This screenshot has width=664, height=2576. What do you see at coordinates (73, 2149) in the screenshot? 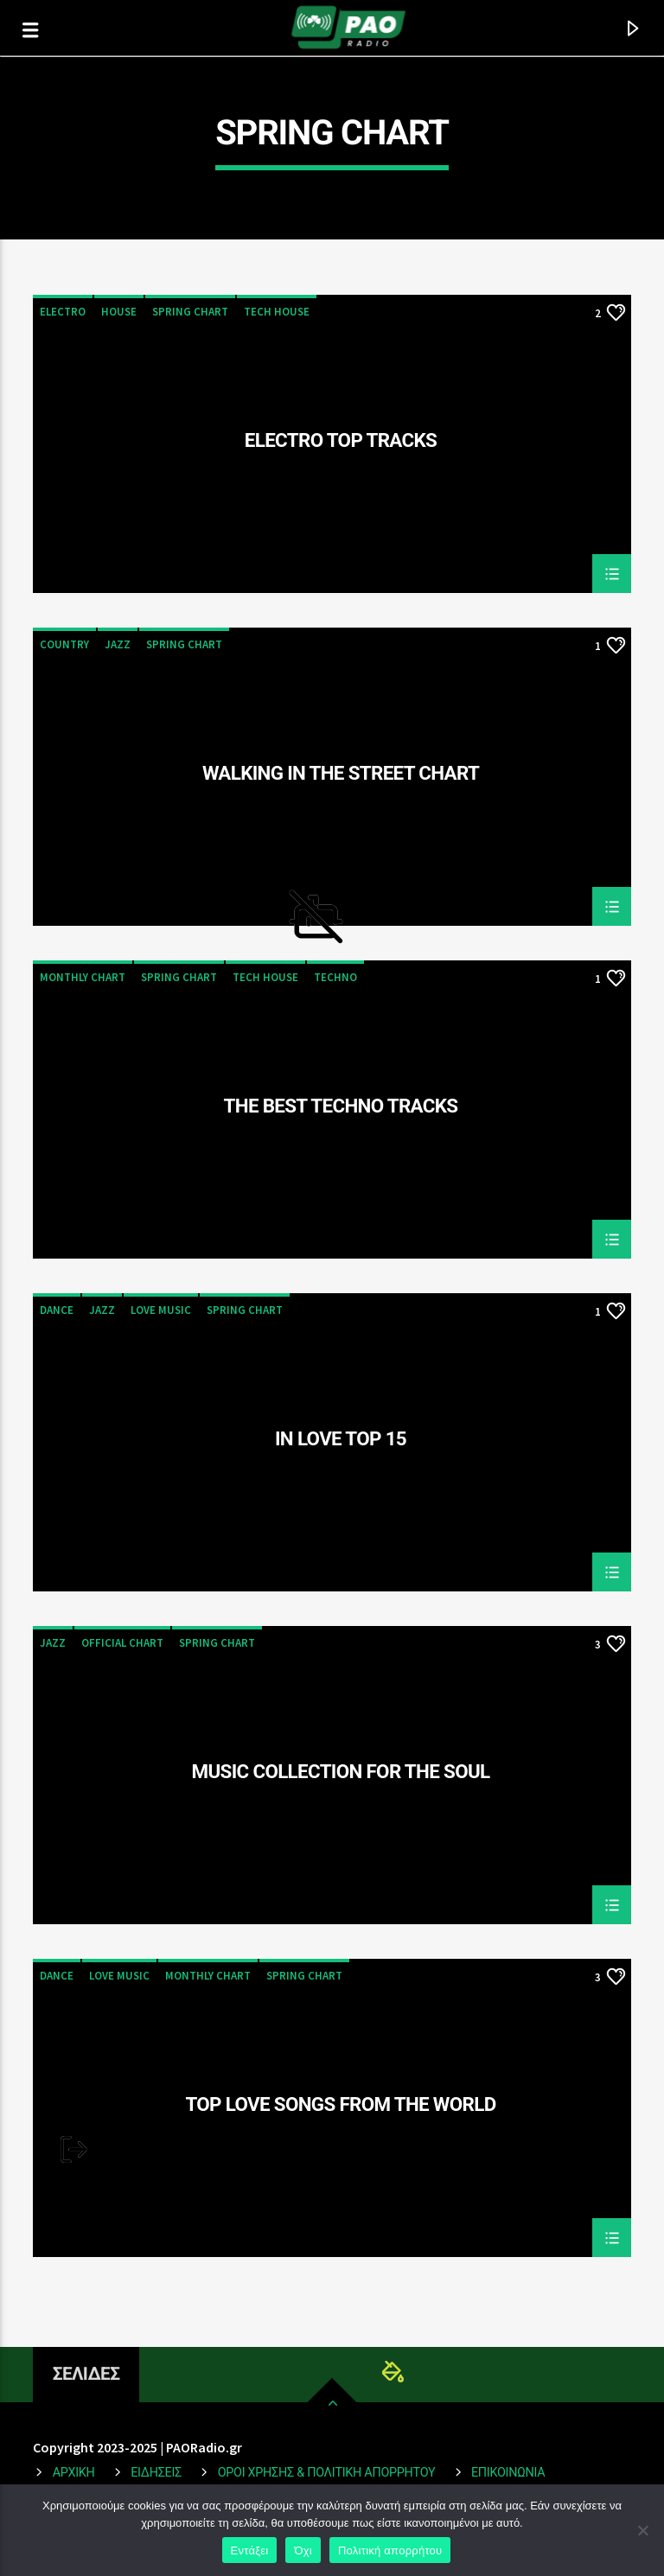
I see `log out of your account` at bounding box center [73, 2149].